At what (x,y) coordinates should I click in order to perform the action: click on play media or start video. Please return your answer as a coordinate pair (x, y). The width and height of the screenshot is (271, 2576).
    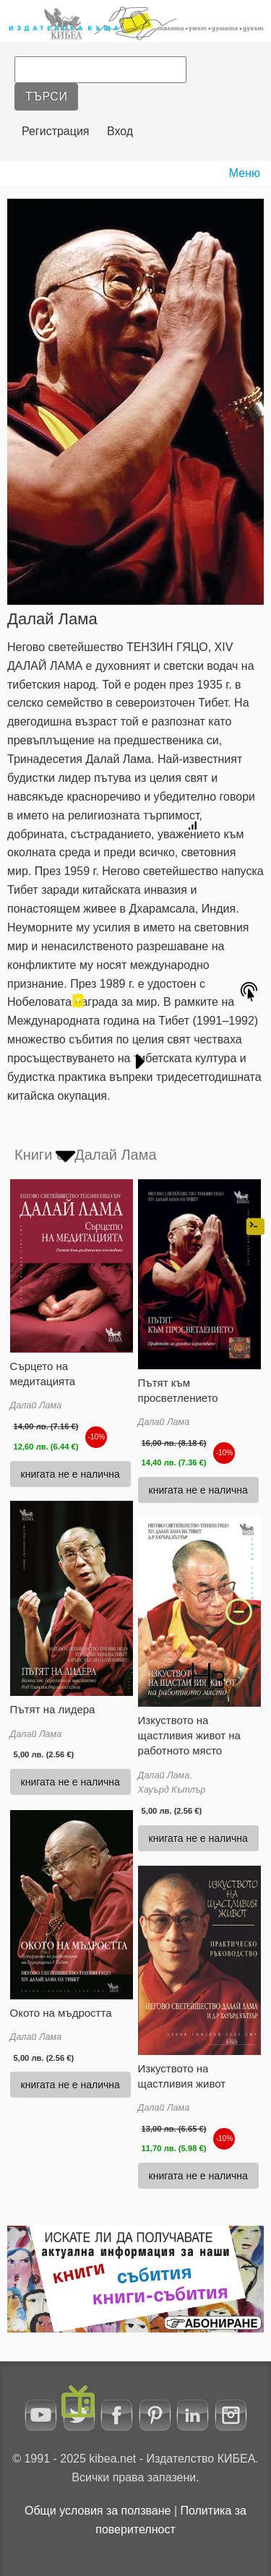
    Looking at the image, I should click on (139, 1061).